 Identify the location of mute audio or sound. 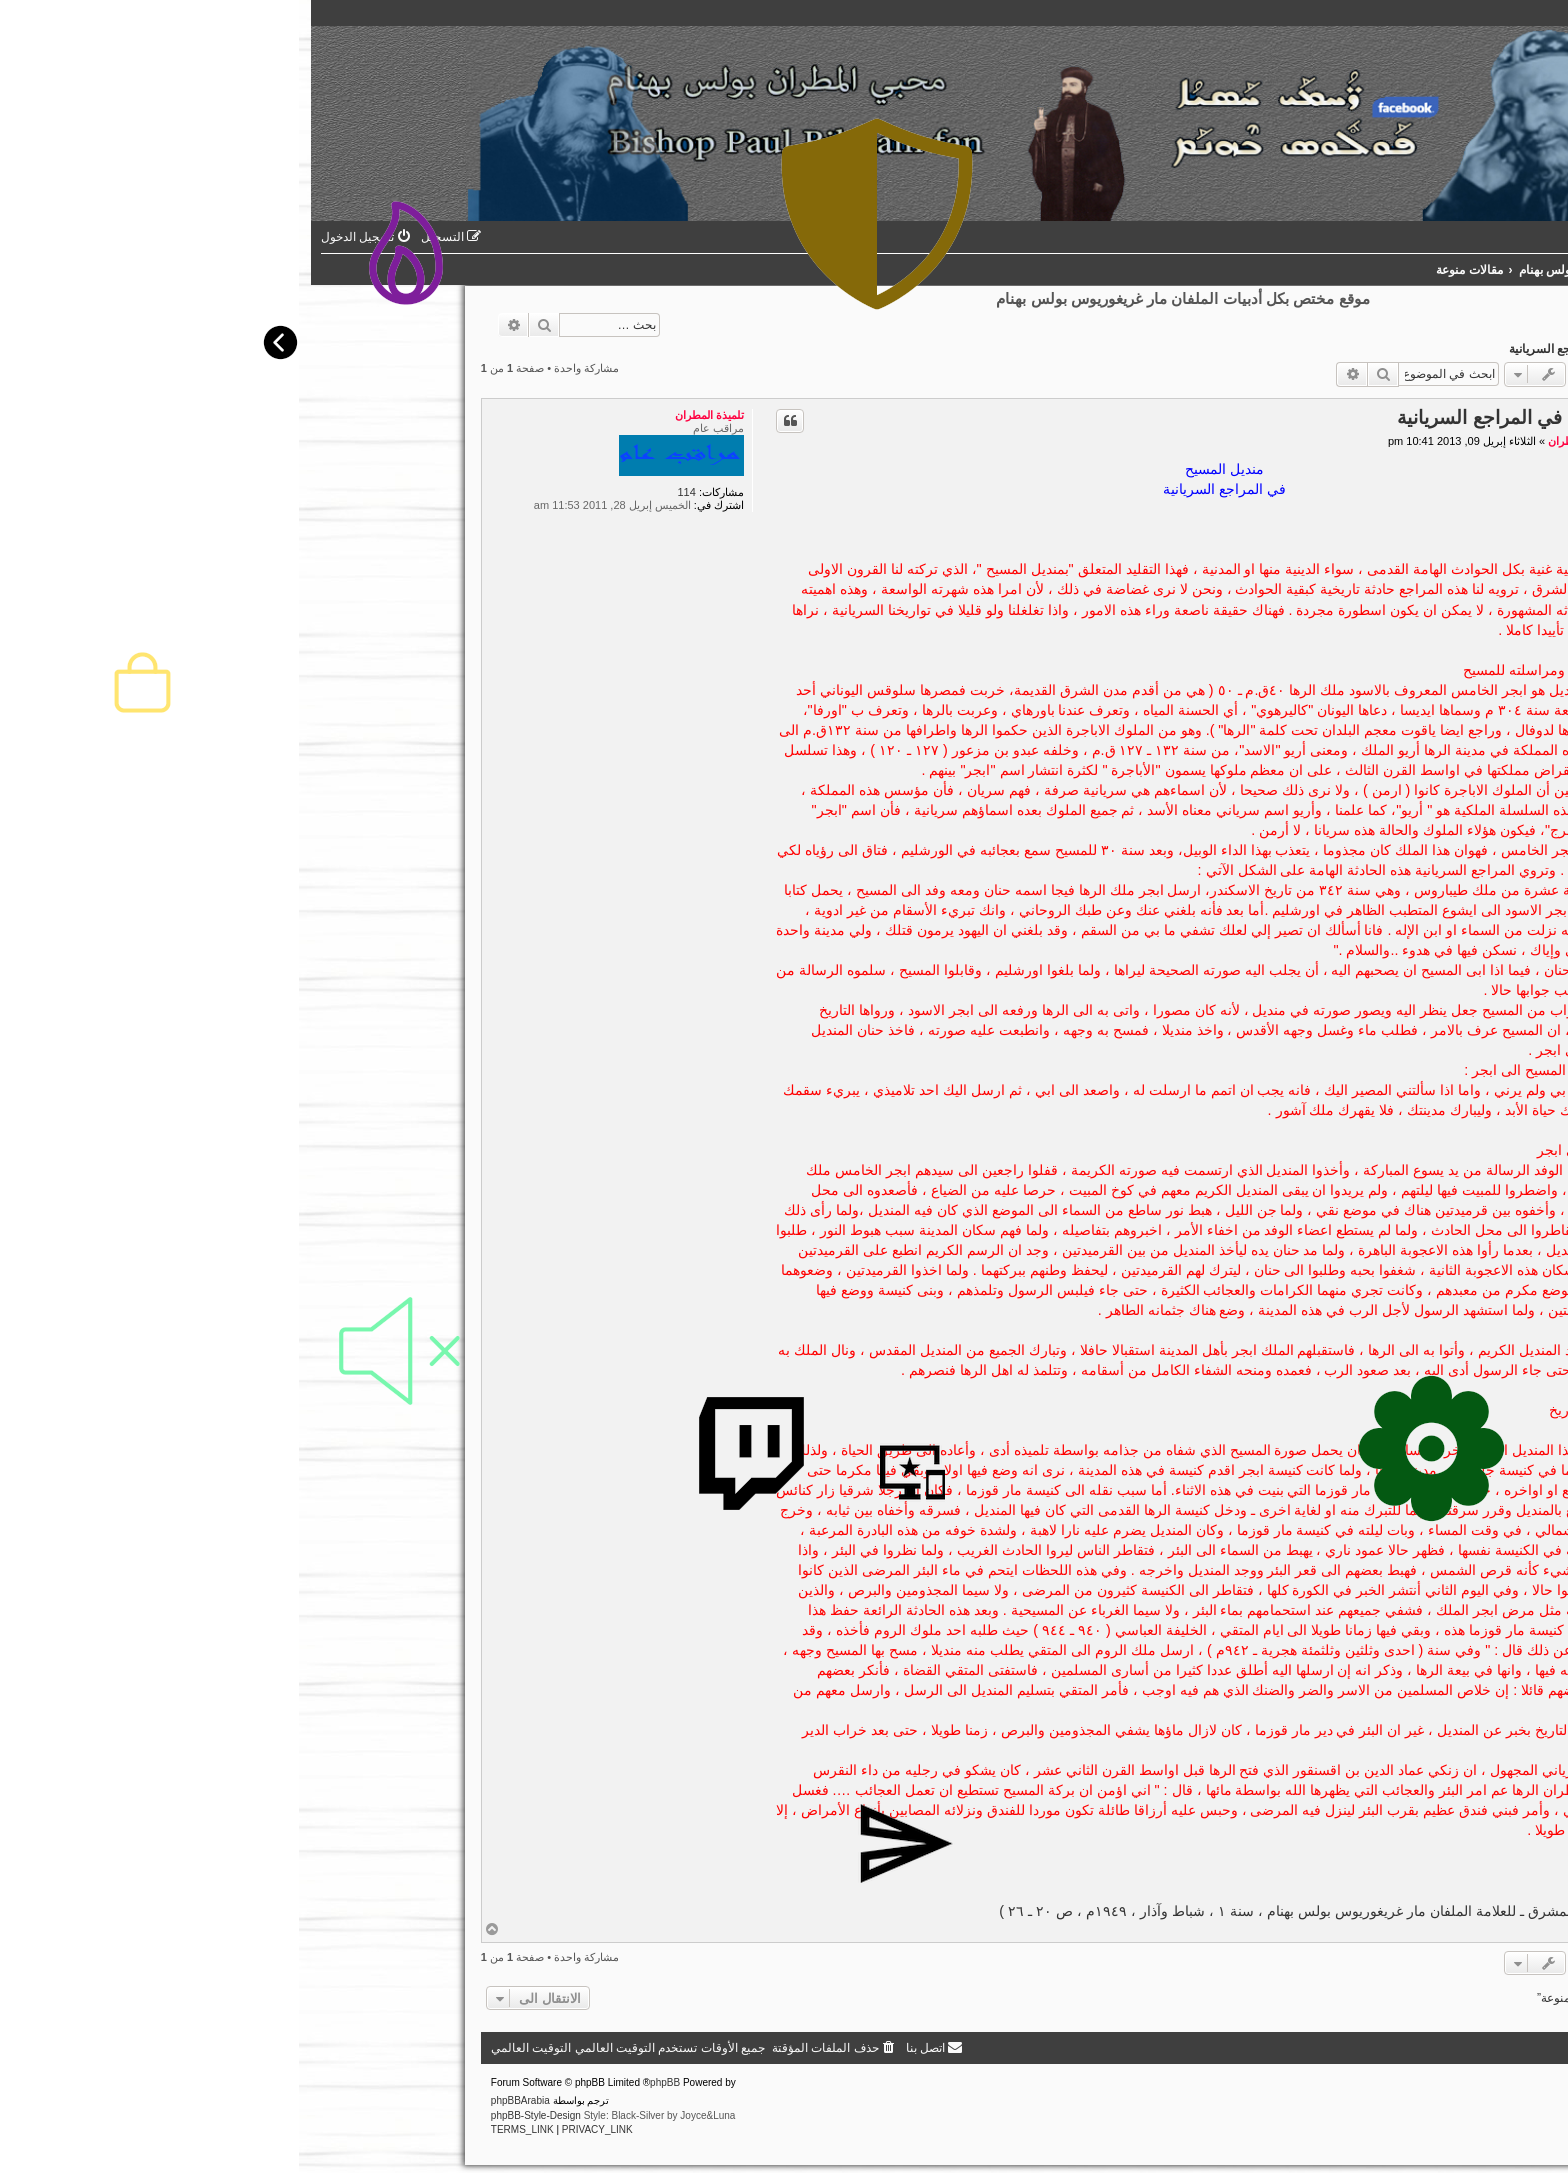
(393, 1351).